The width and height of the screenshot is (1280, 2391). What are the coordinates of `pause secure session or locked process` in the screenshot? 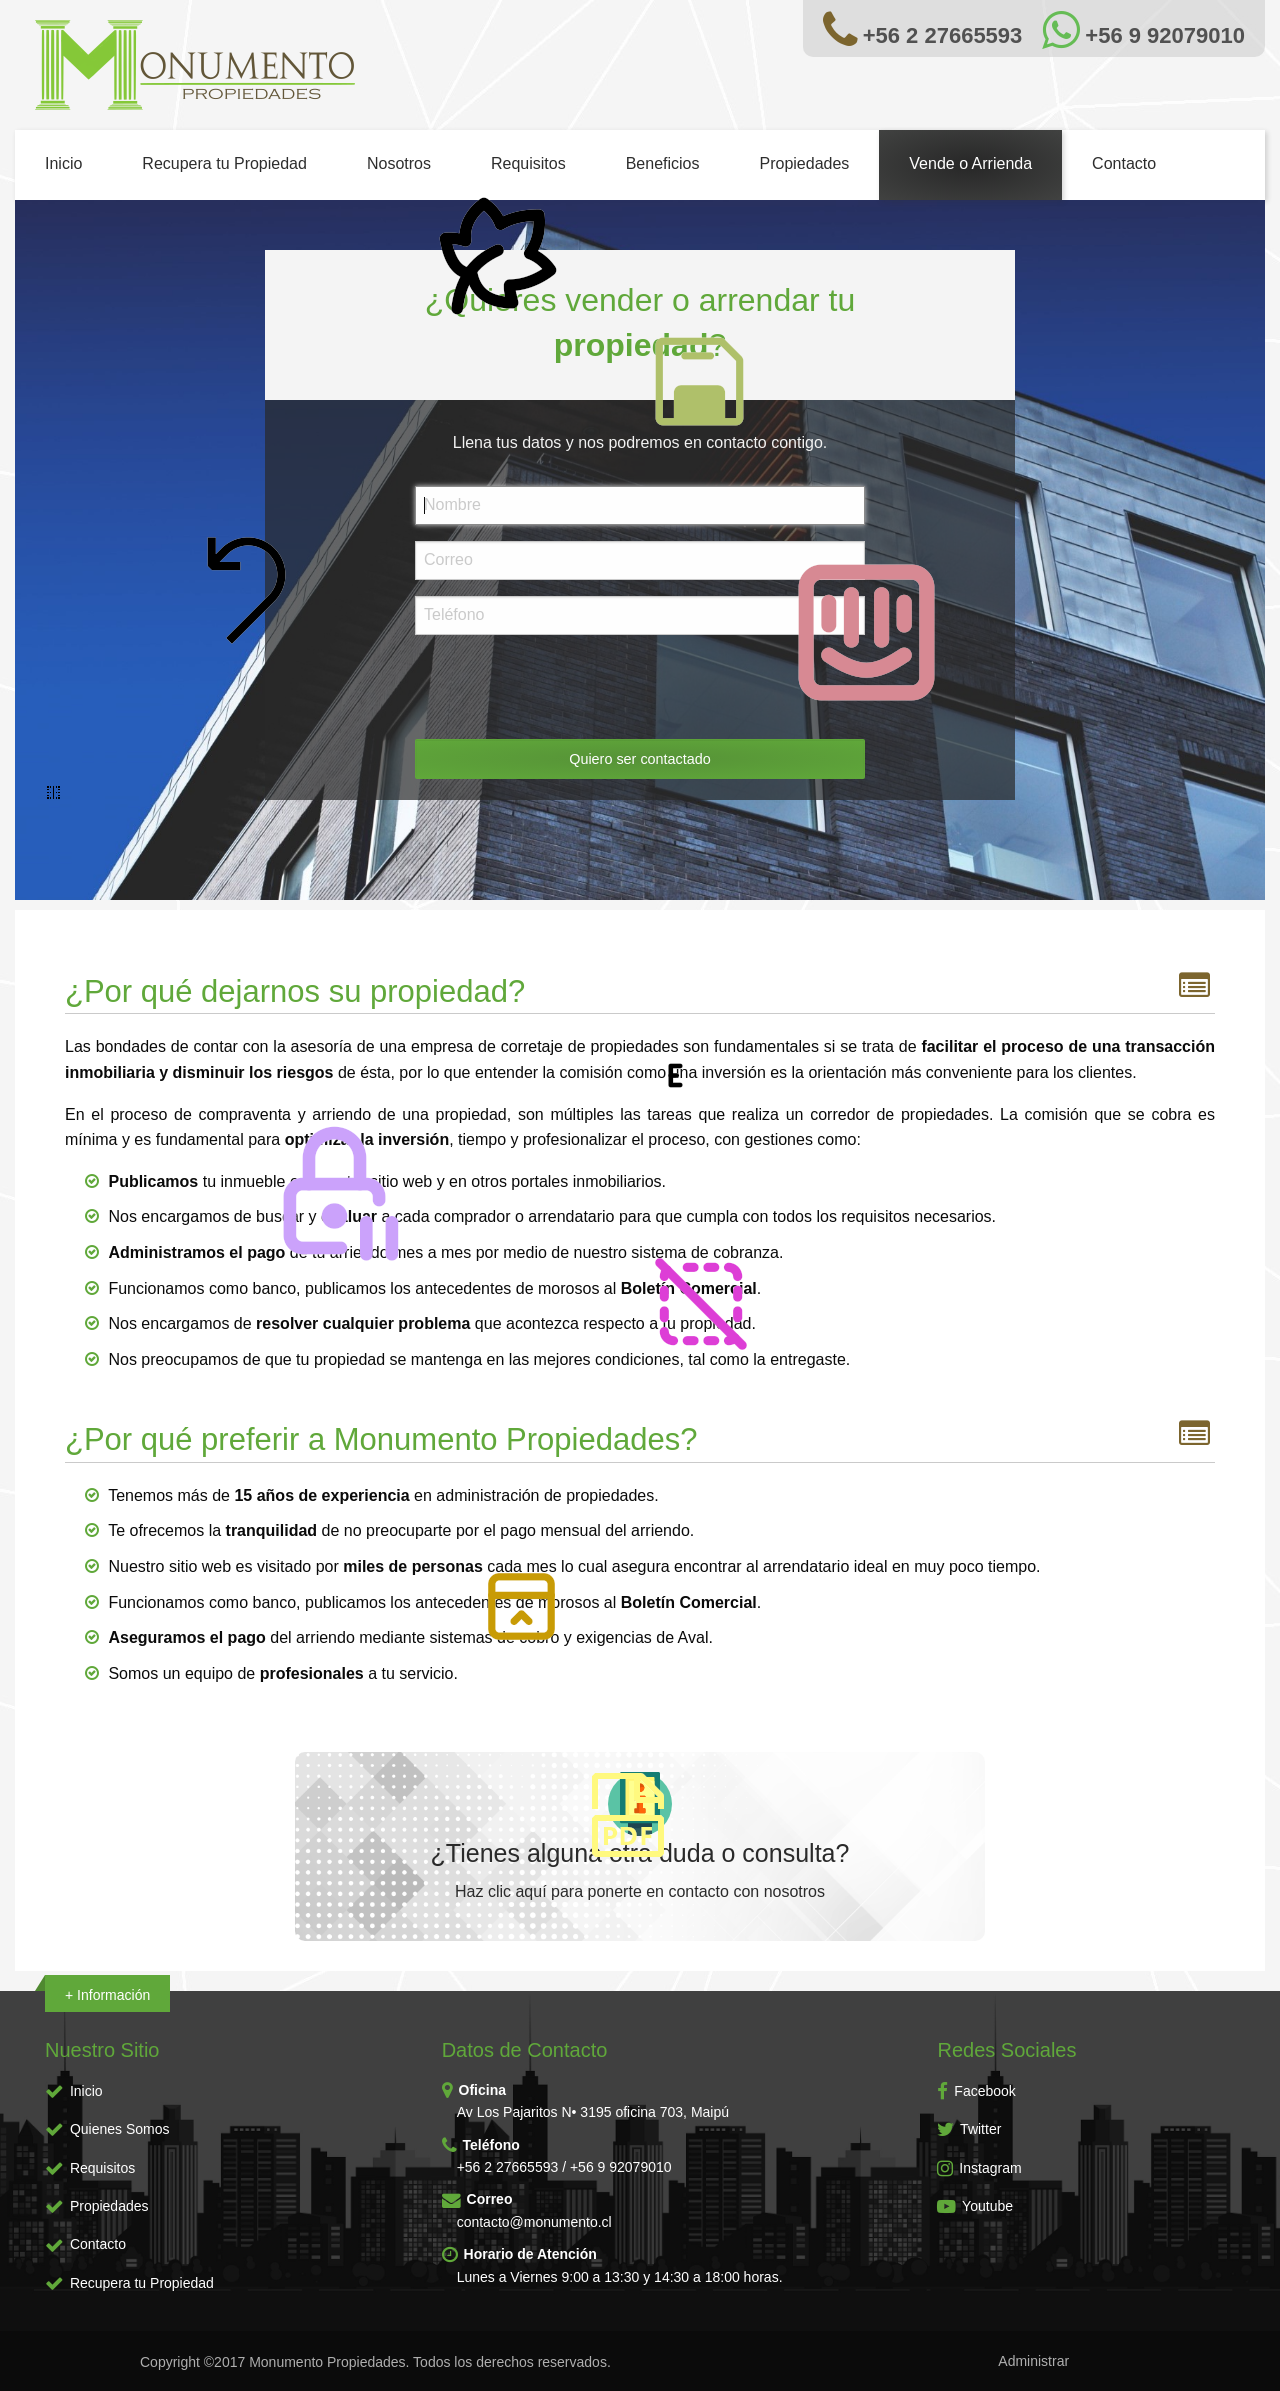 It's located at (334, 1190).